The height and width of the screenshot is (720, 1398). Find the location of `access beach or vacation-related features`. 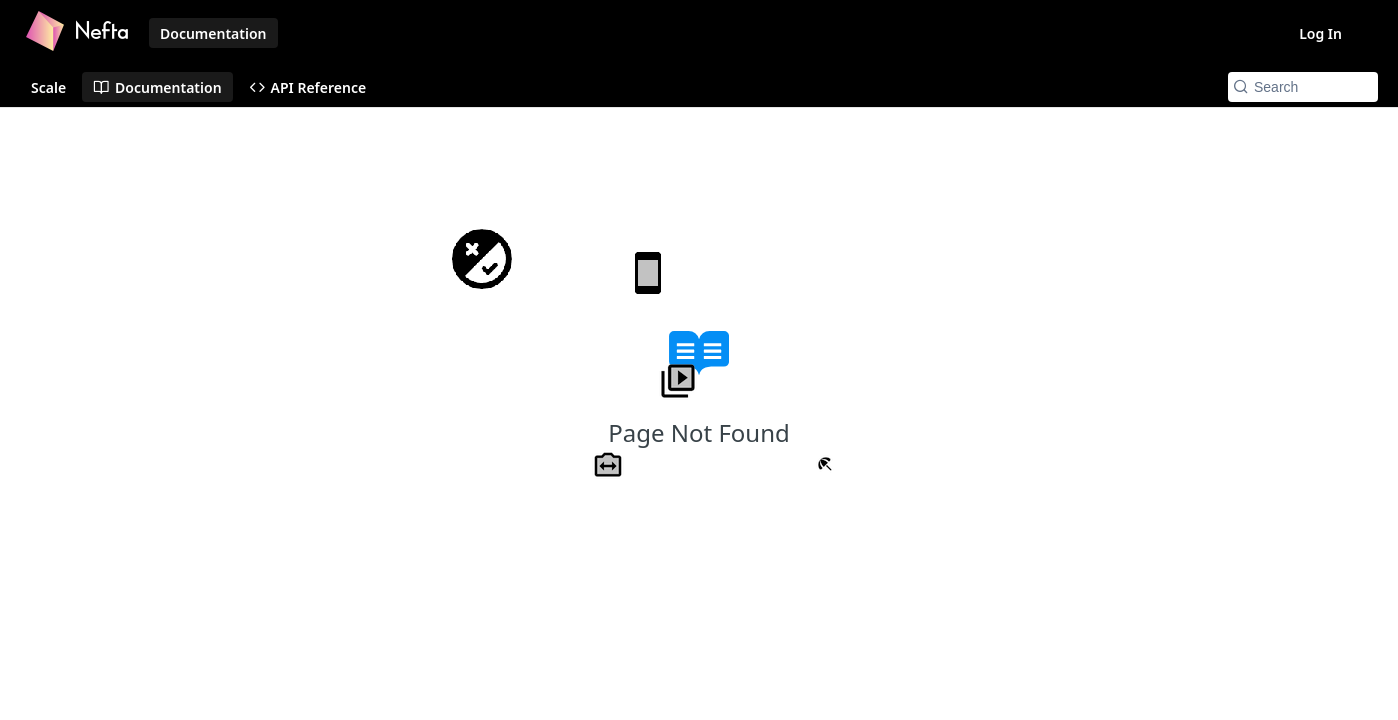

access beach or vacation-related features is located at coordinates (825, 464).